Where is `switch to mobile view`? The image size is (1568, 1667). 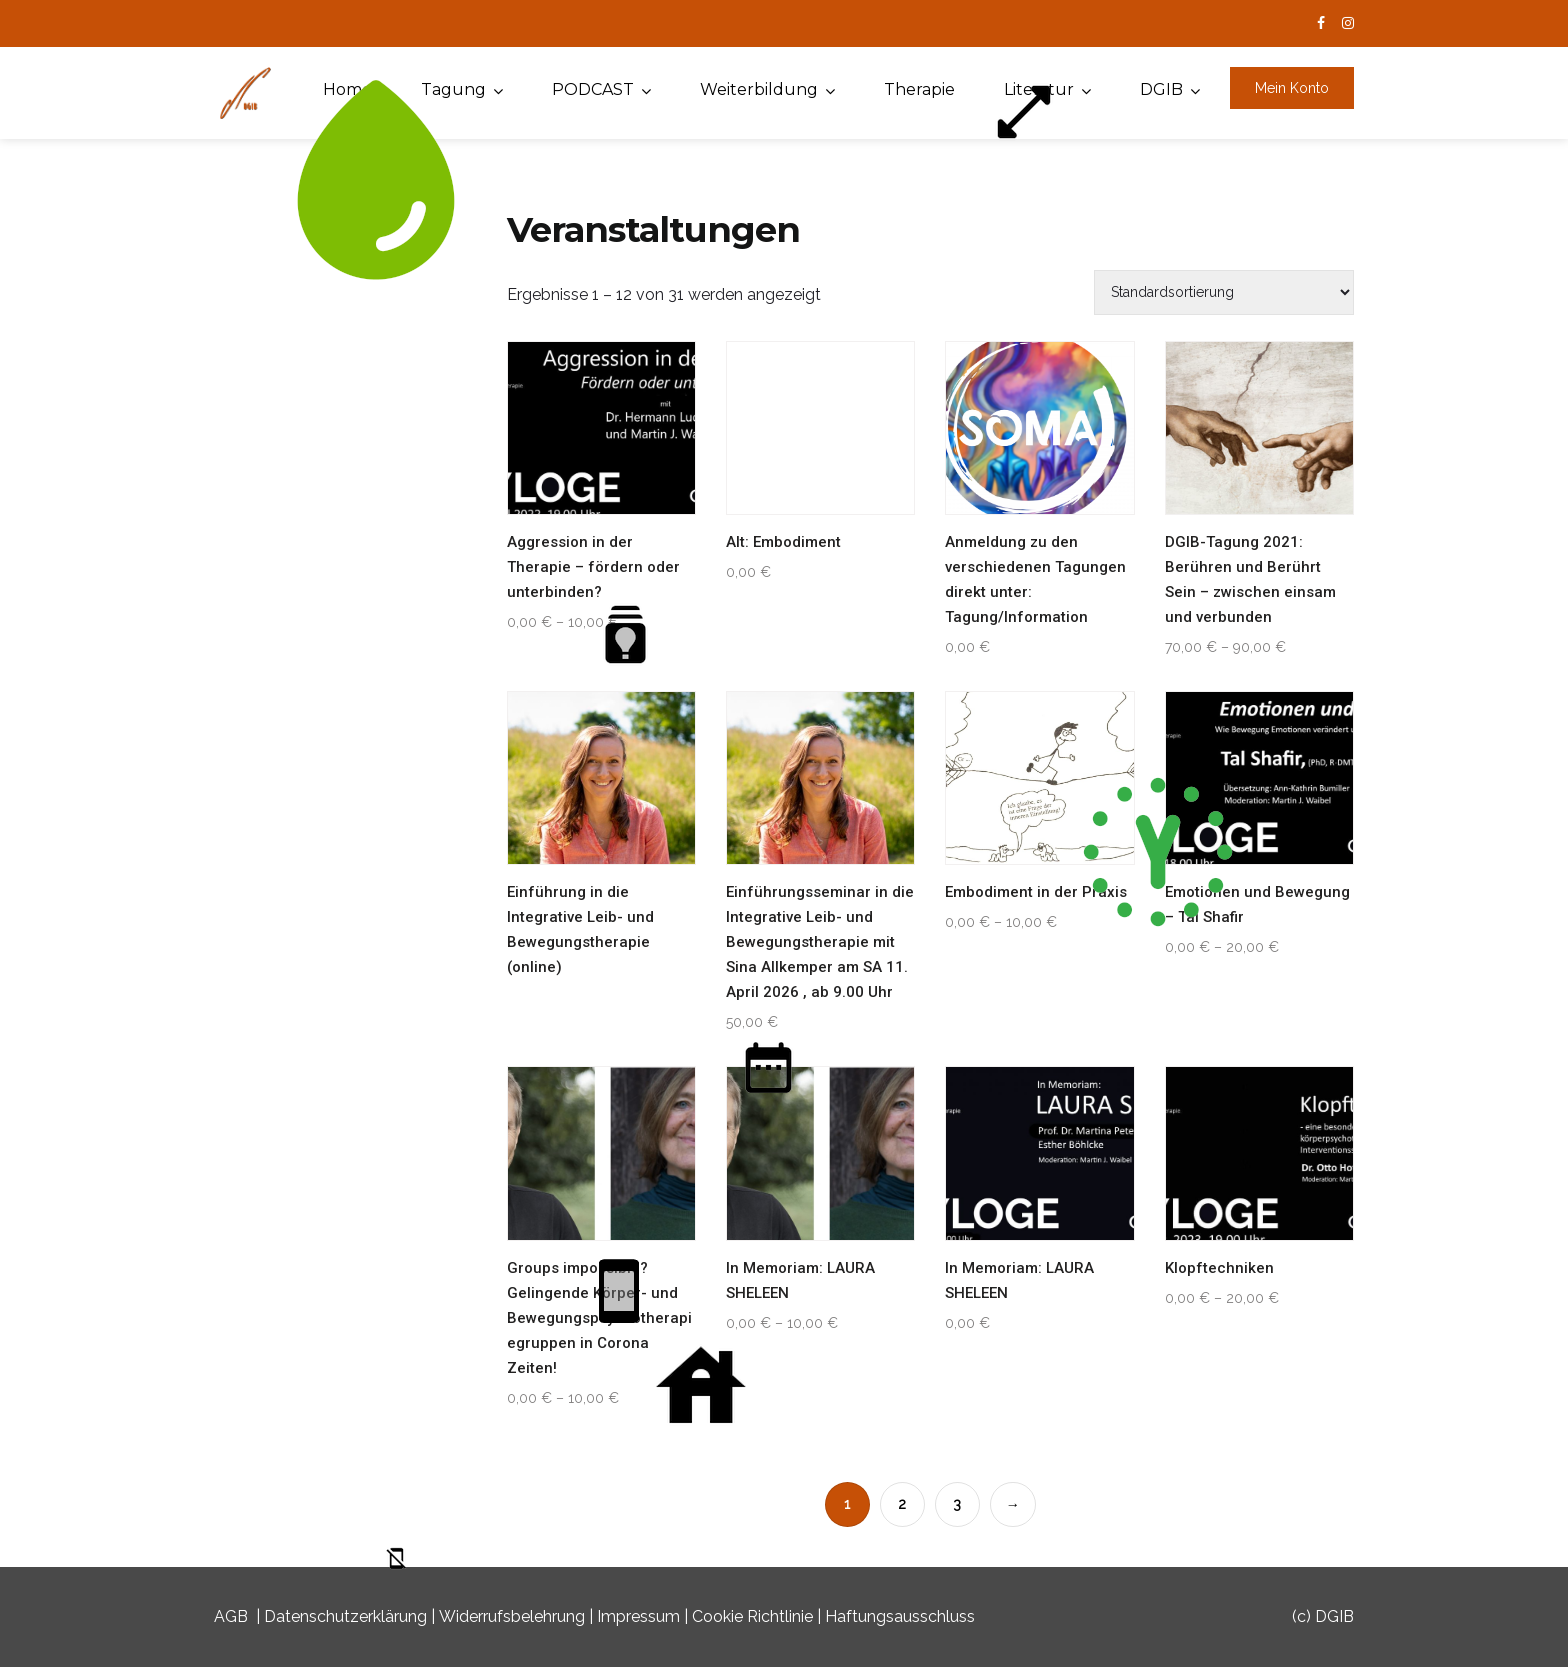 switch to mobile view is located at coordinates (619, 1291).